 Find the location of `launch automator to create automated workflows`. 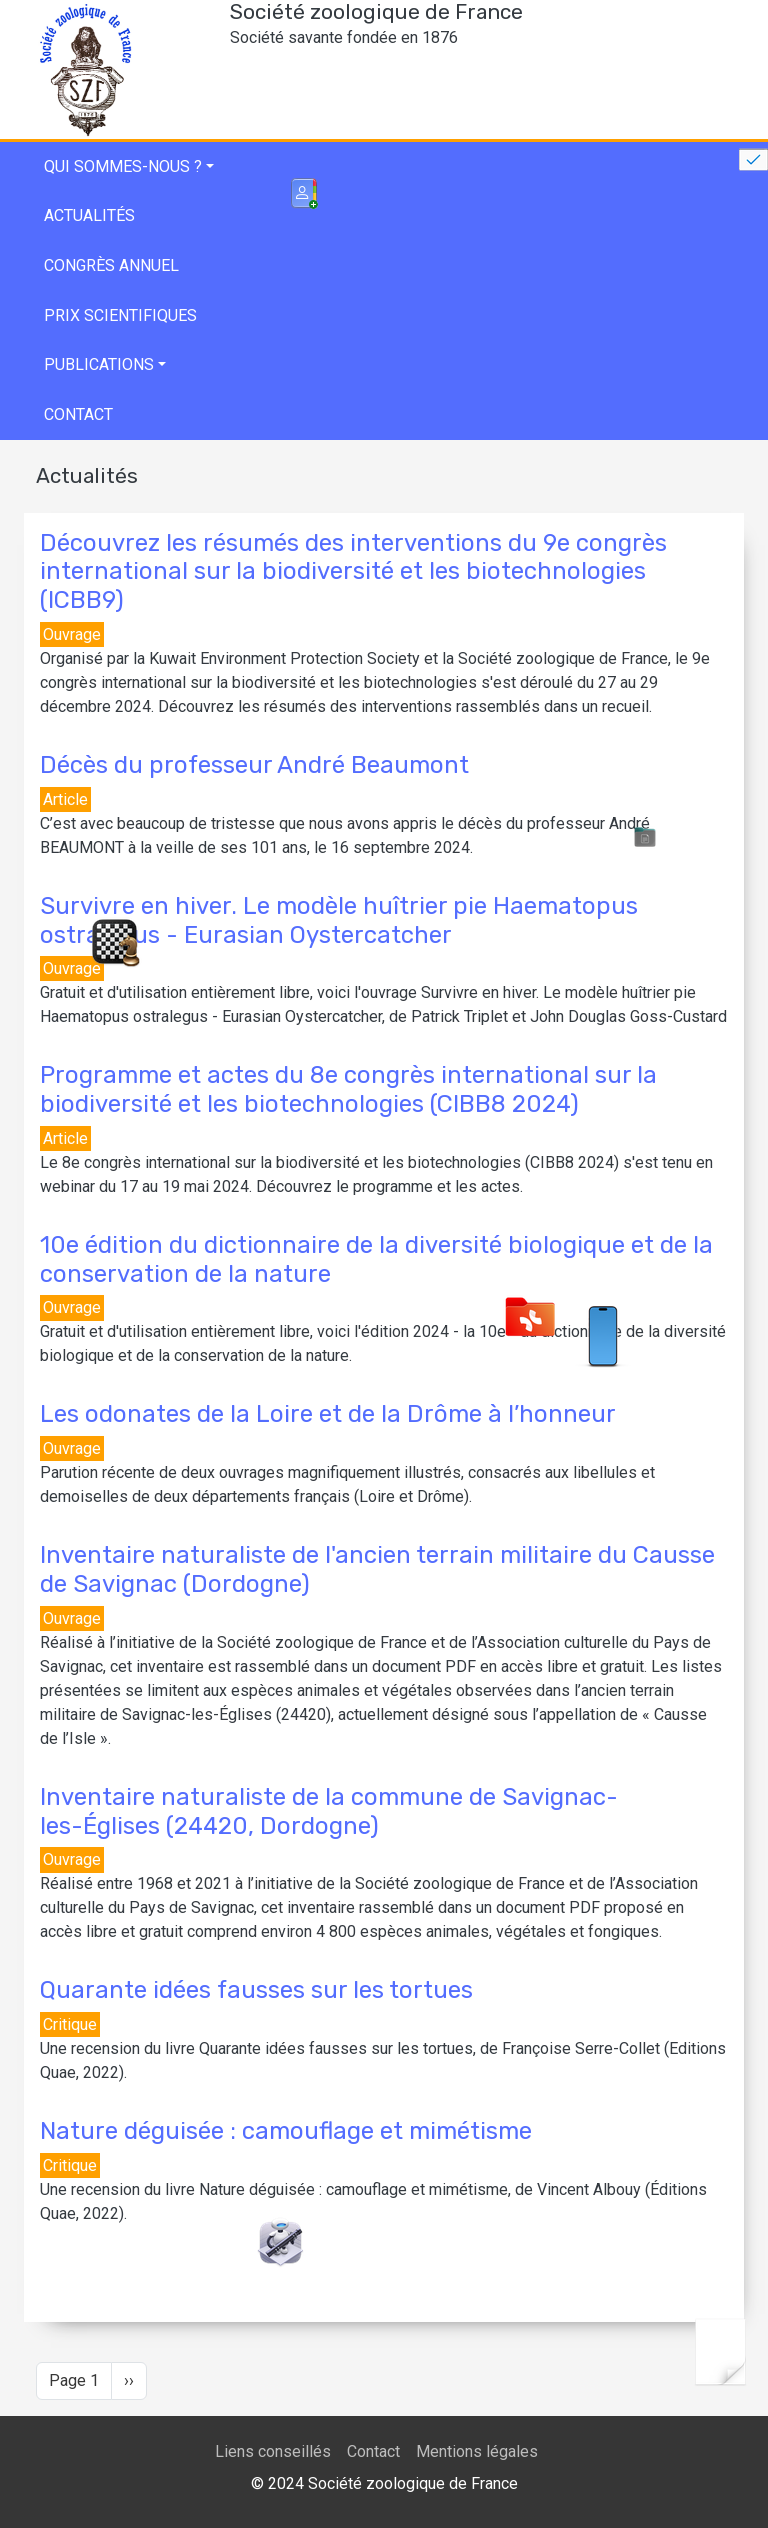

launch automator to create automated workflows is located at coordinates (280, 2242).